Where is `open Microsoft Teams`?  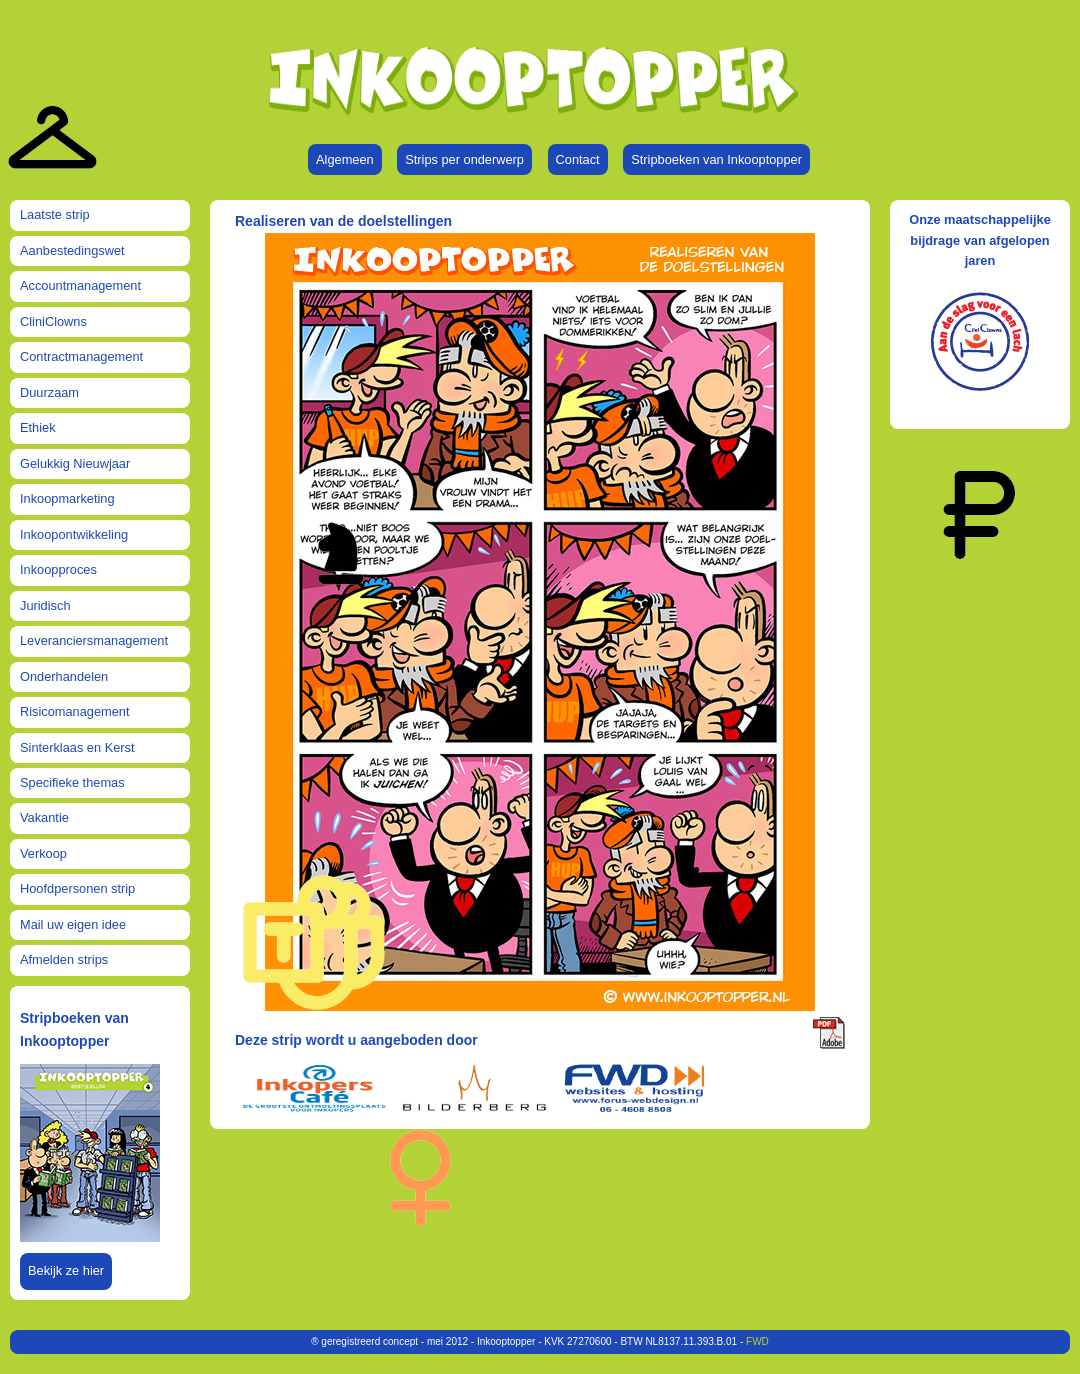
open Microsoft Teams is located at coordinates (310, 942).